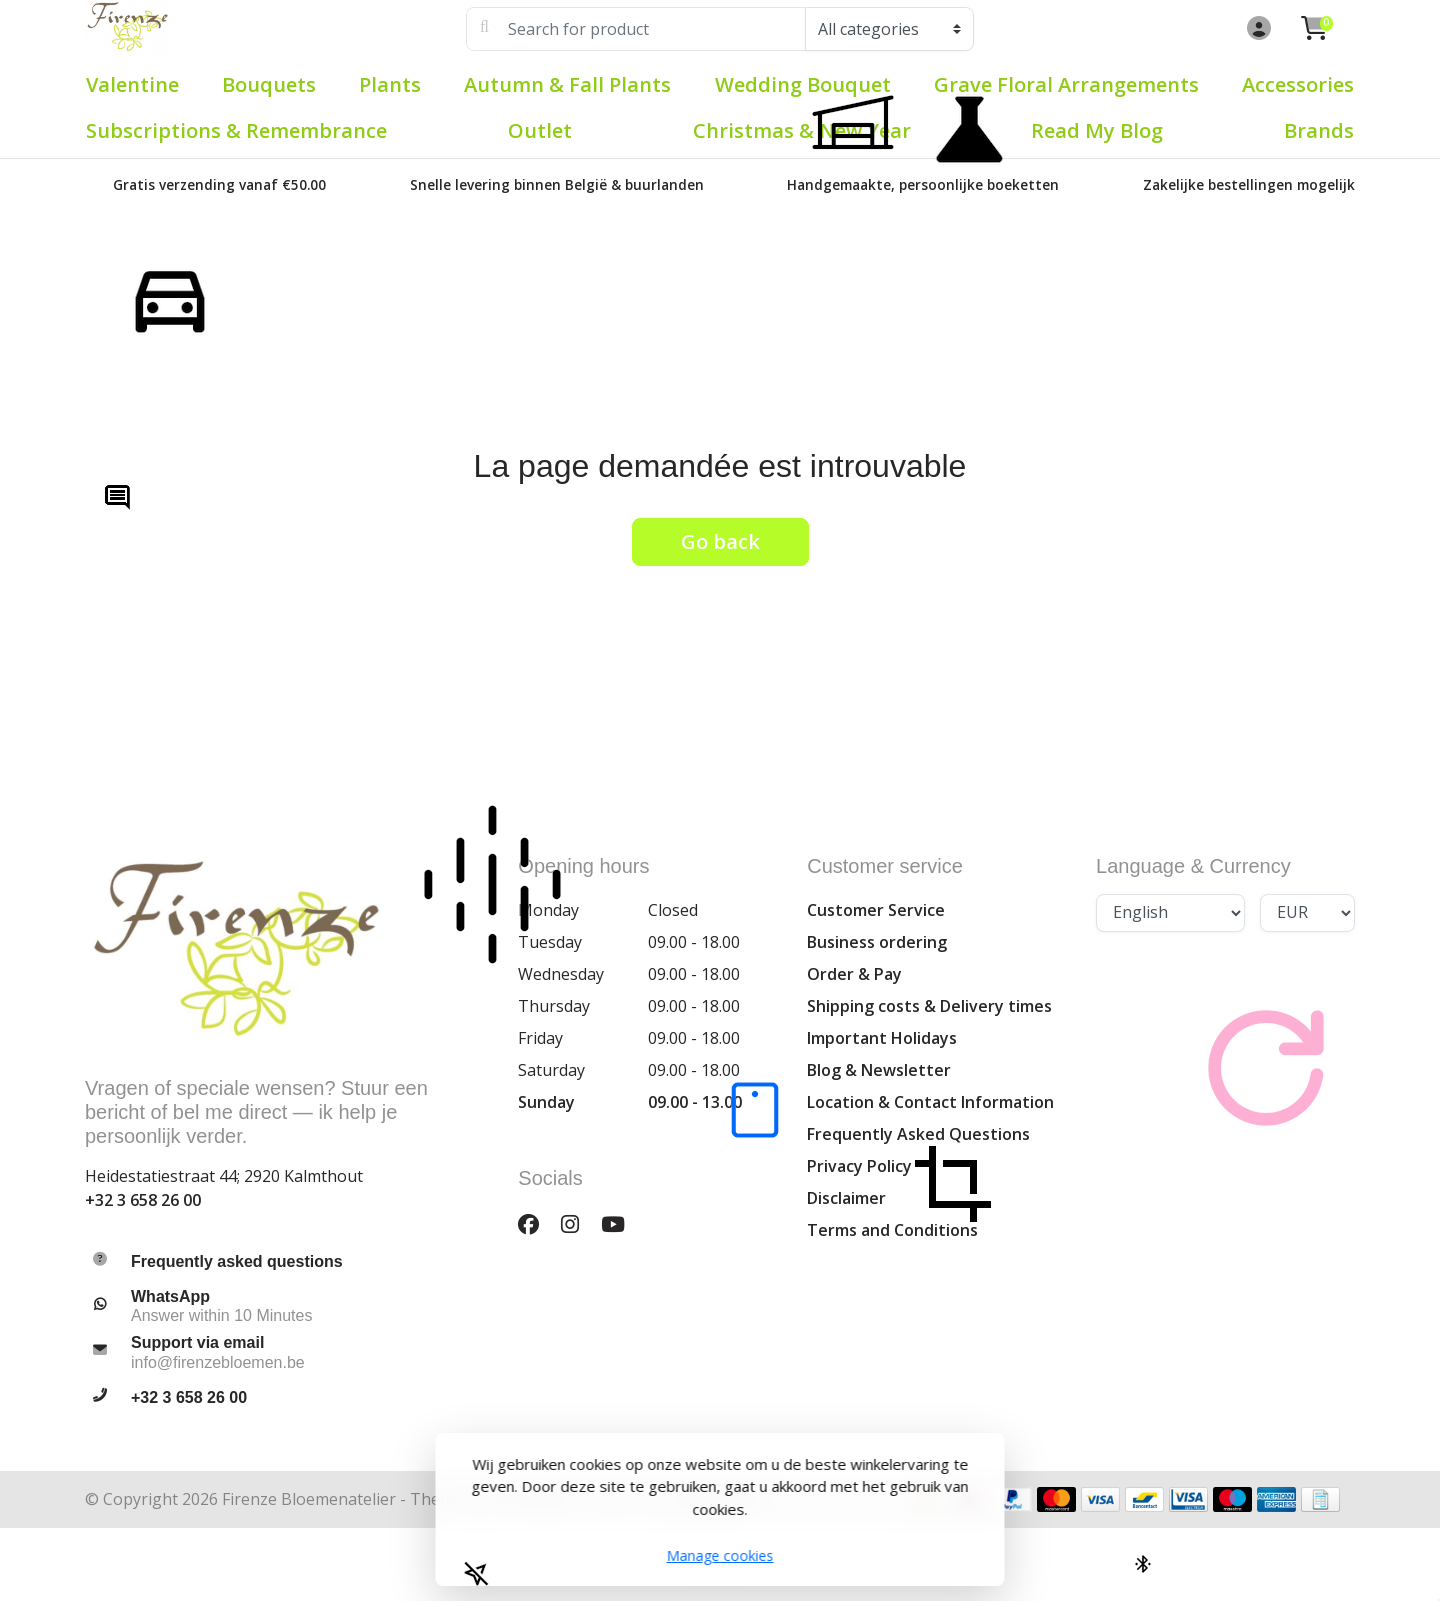 Image resolution: width=1440 pixels, height=1601 pixels. What do you see at coordinates (475, 1574) in the screenshot?
I see `location sharing is disabled` at bounding box center [475, 1574].